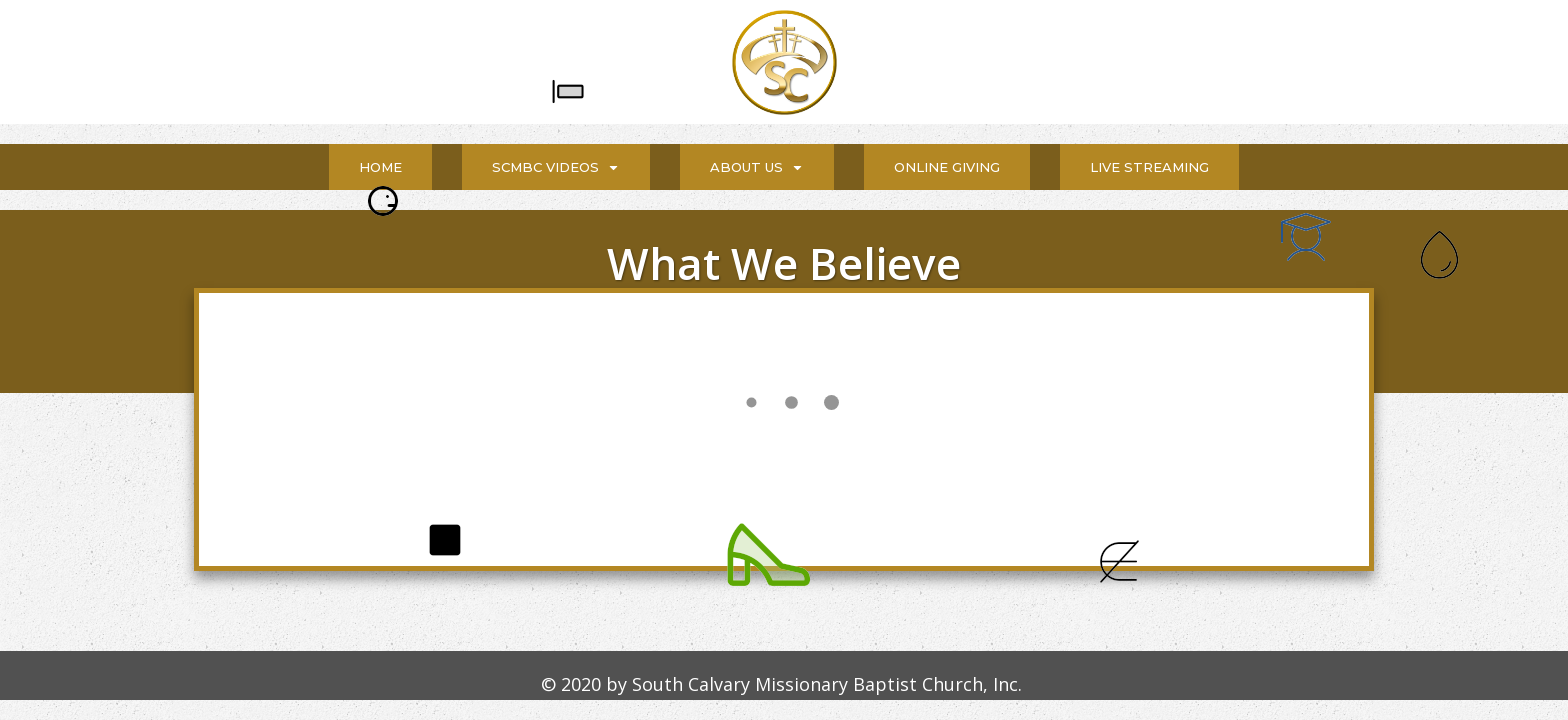  I want to click on indicates item is not part of a set or group, so click(1119, 561).